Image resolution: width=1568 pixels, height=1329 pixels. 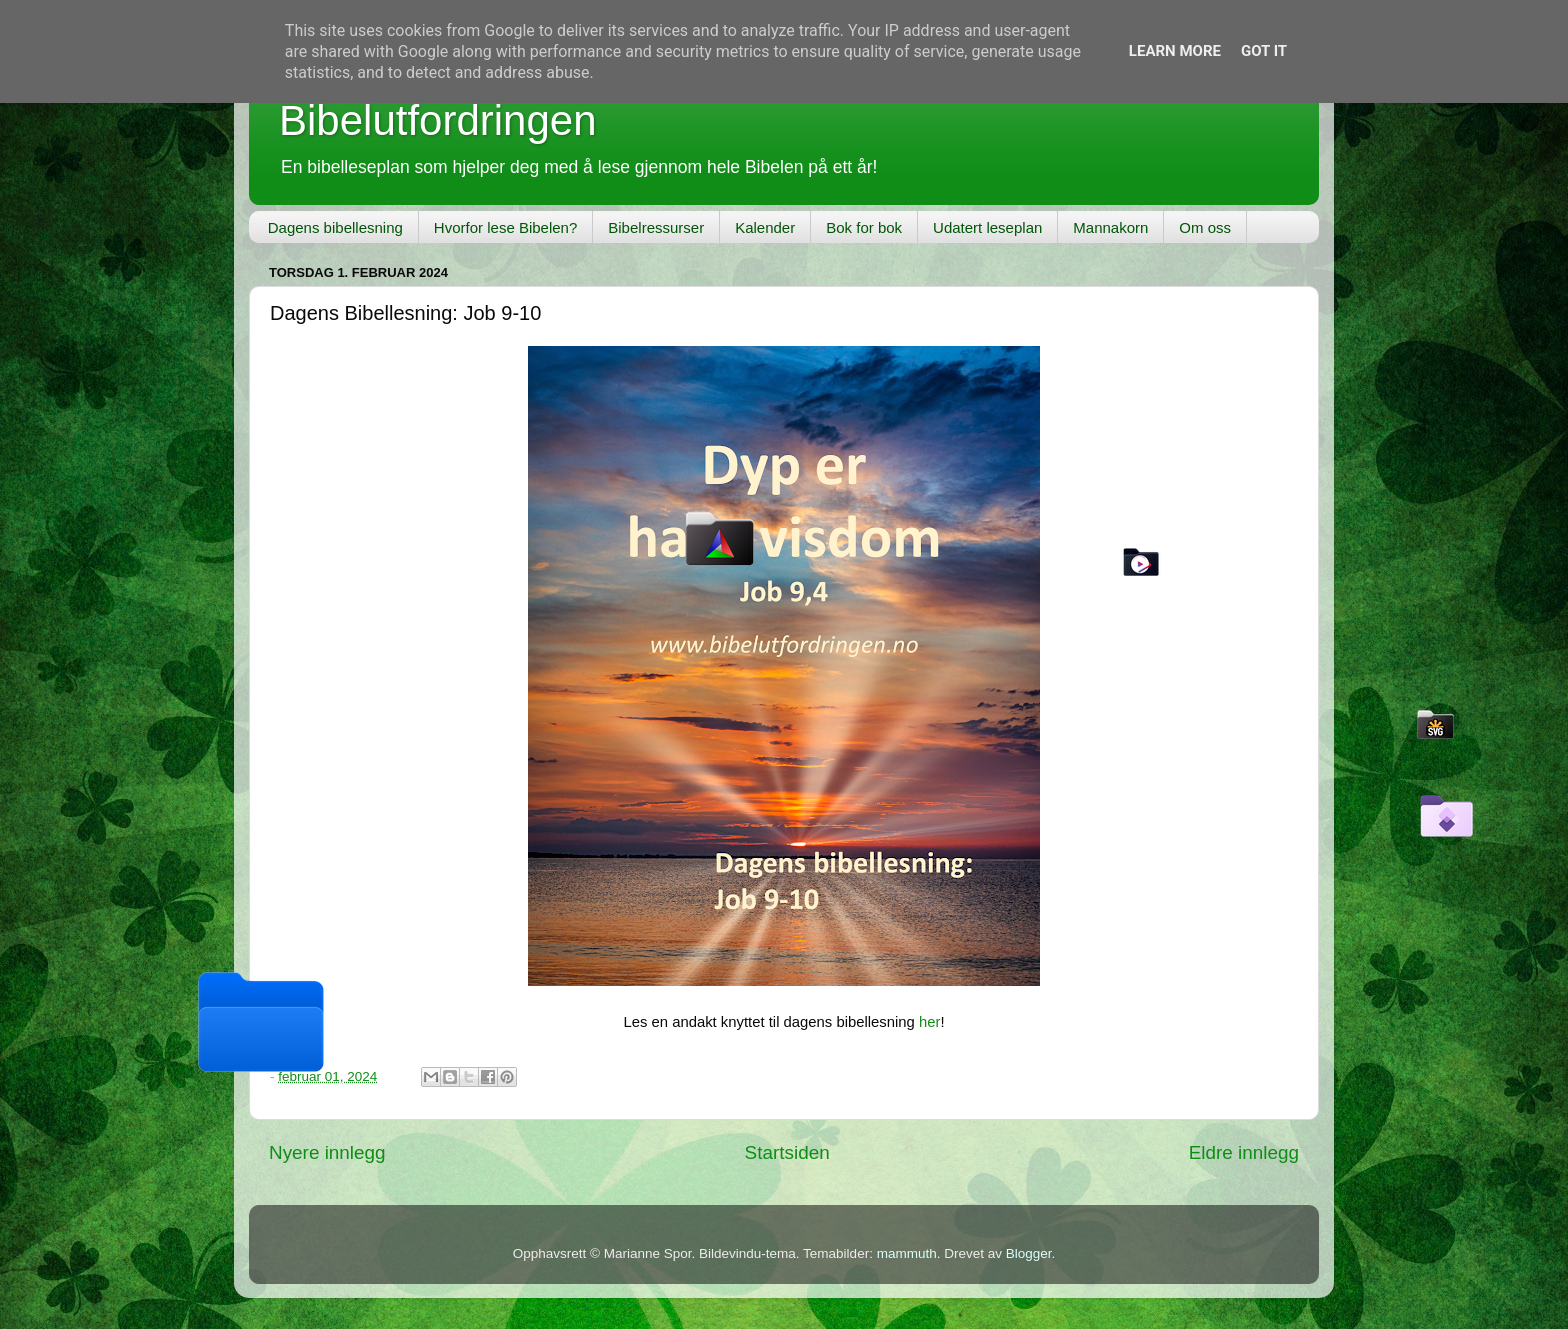 What do you see at coordinates (1141, 563) in the screenshot?
I see `folder containing youtube music vanced app files` at bounding box center [1141, 563].